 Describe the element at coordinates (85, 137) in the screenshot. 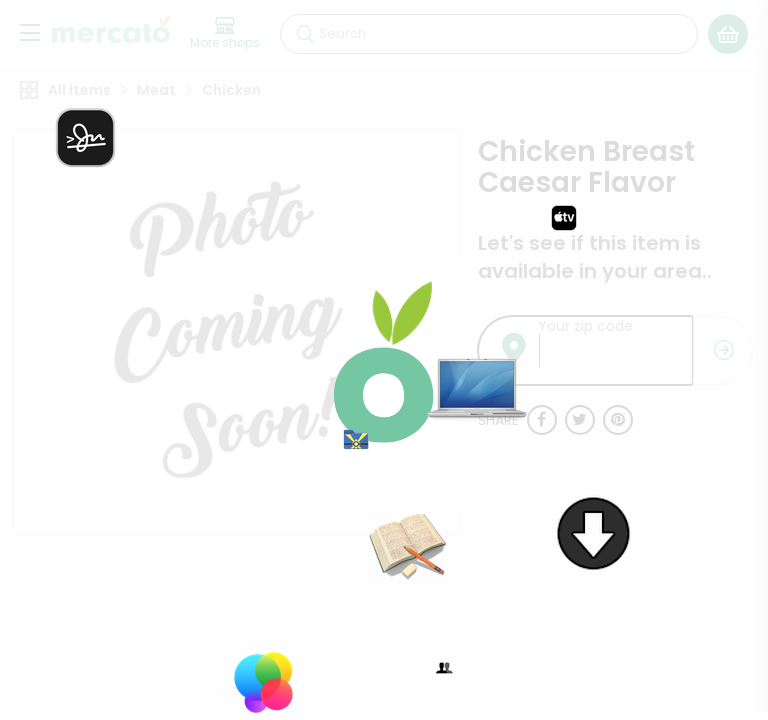

I see `open secretive app for secure key management` at that location.